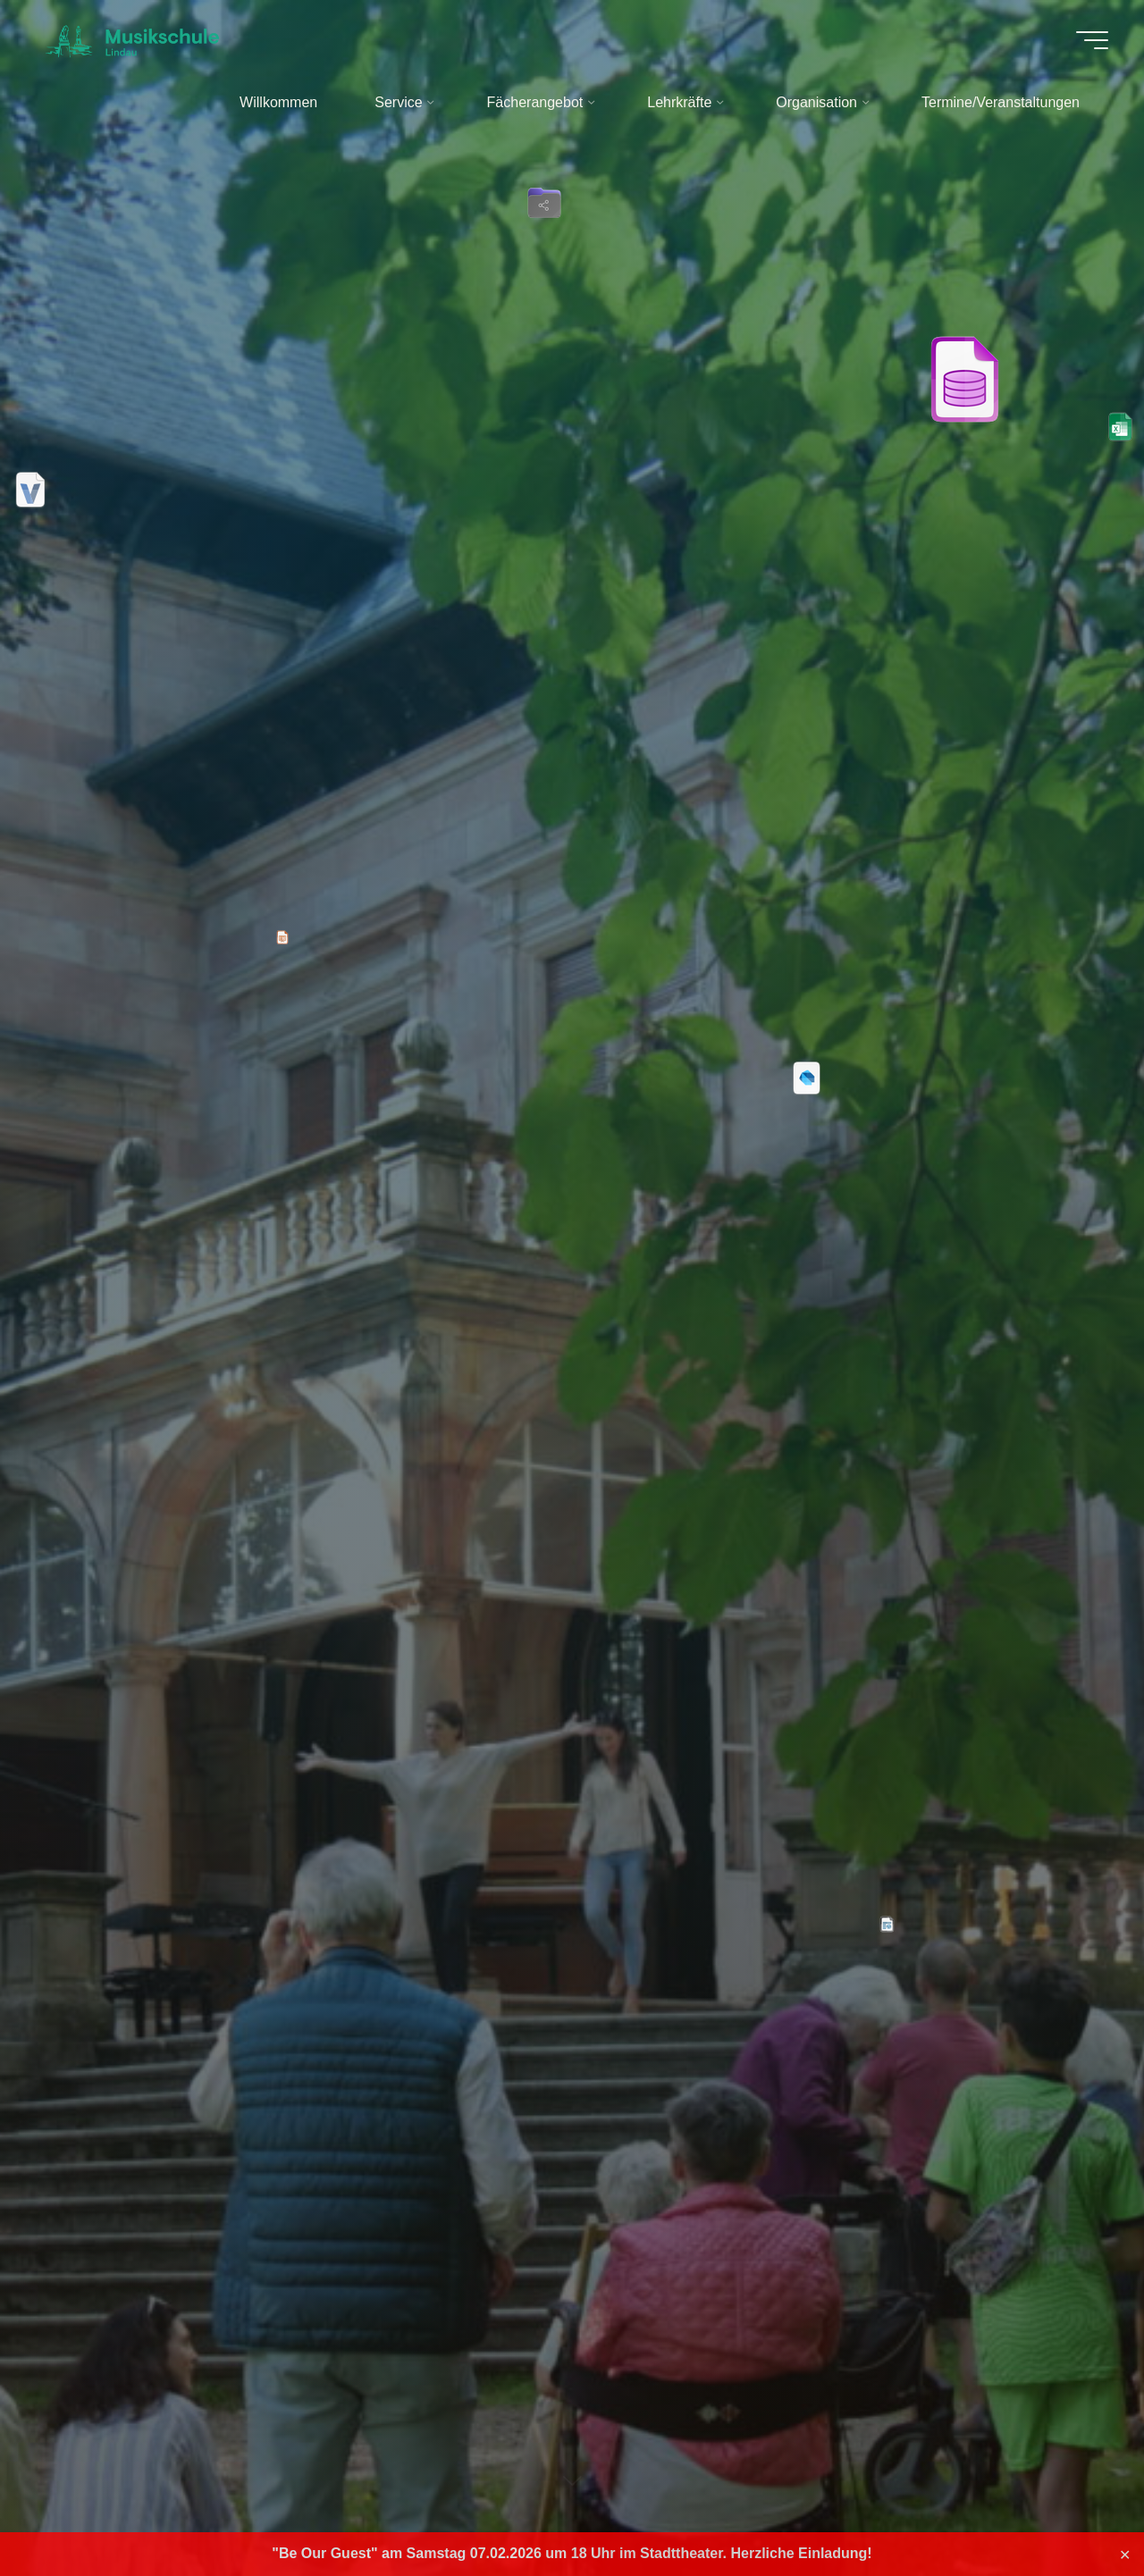 The image size is (1144, 2576). Describe the element at coordinates (282, 937) in the screenshot. I see `a libreoffice impress presentation file` at that location.